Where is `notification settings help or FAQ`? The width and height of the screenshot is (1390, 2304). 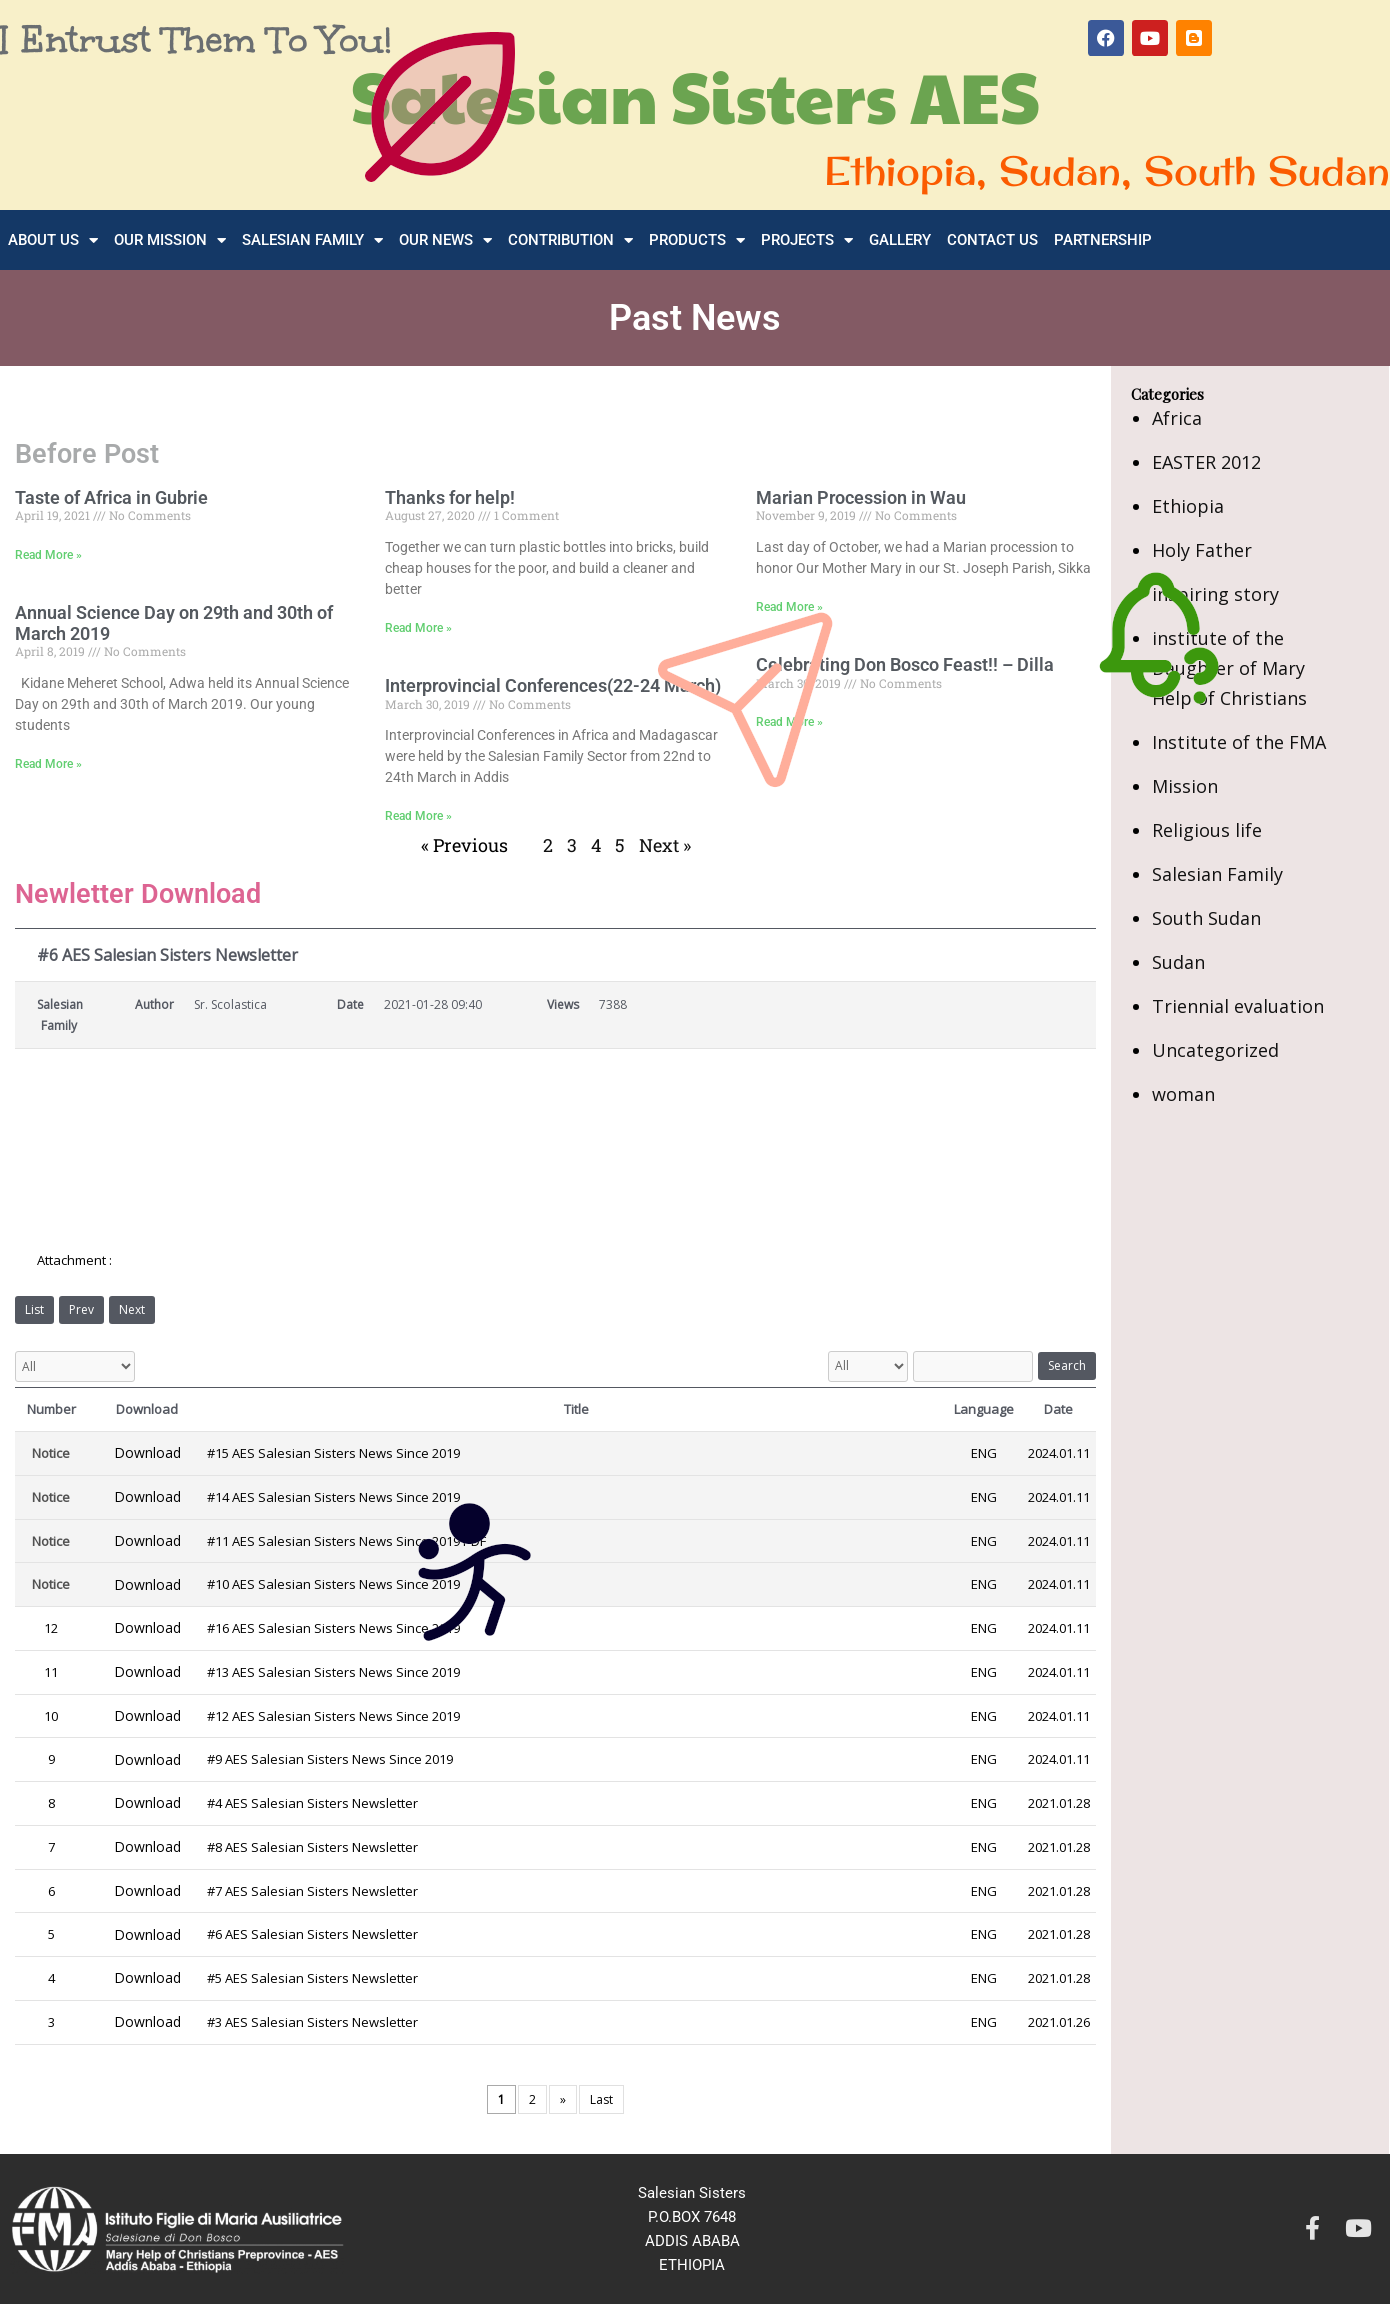 notification settings help or FAQ is located at coordinates (1156, 635).